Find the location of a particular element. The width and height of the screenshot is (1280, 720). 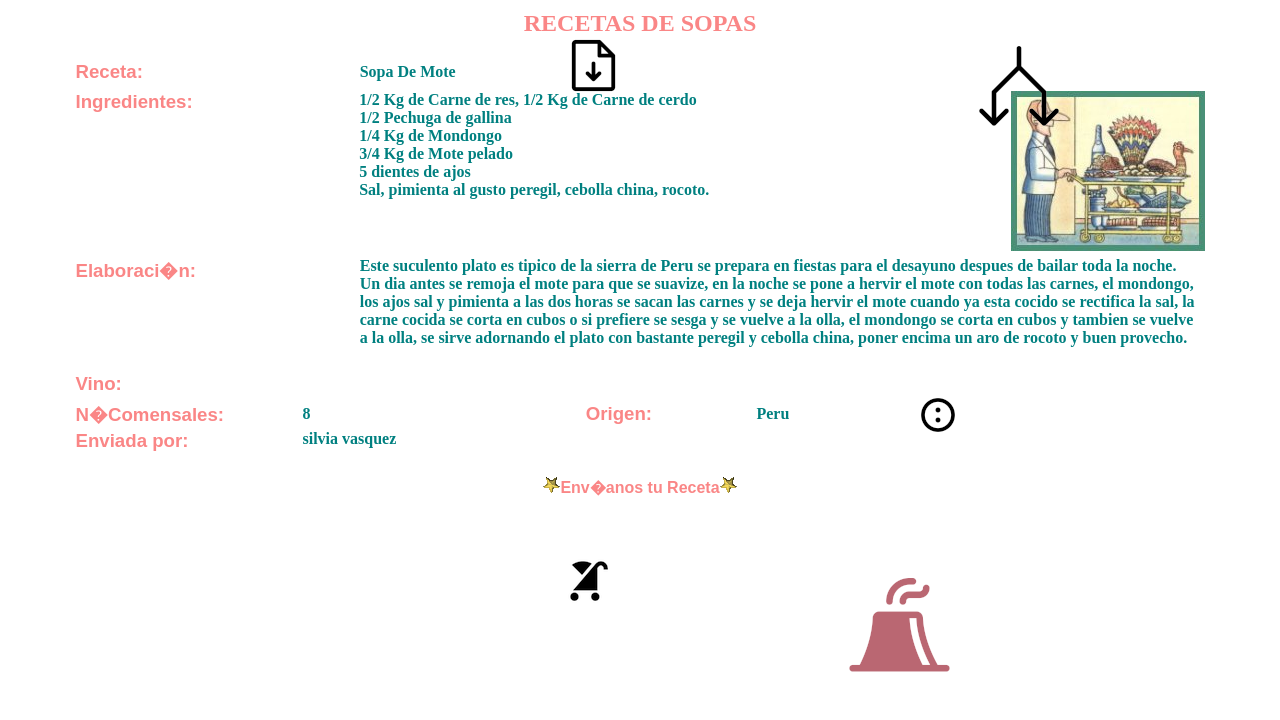

view nuclear power plant status is located at coordinates (899, 631).